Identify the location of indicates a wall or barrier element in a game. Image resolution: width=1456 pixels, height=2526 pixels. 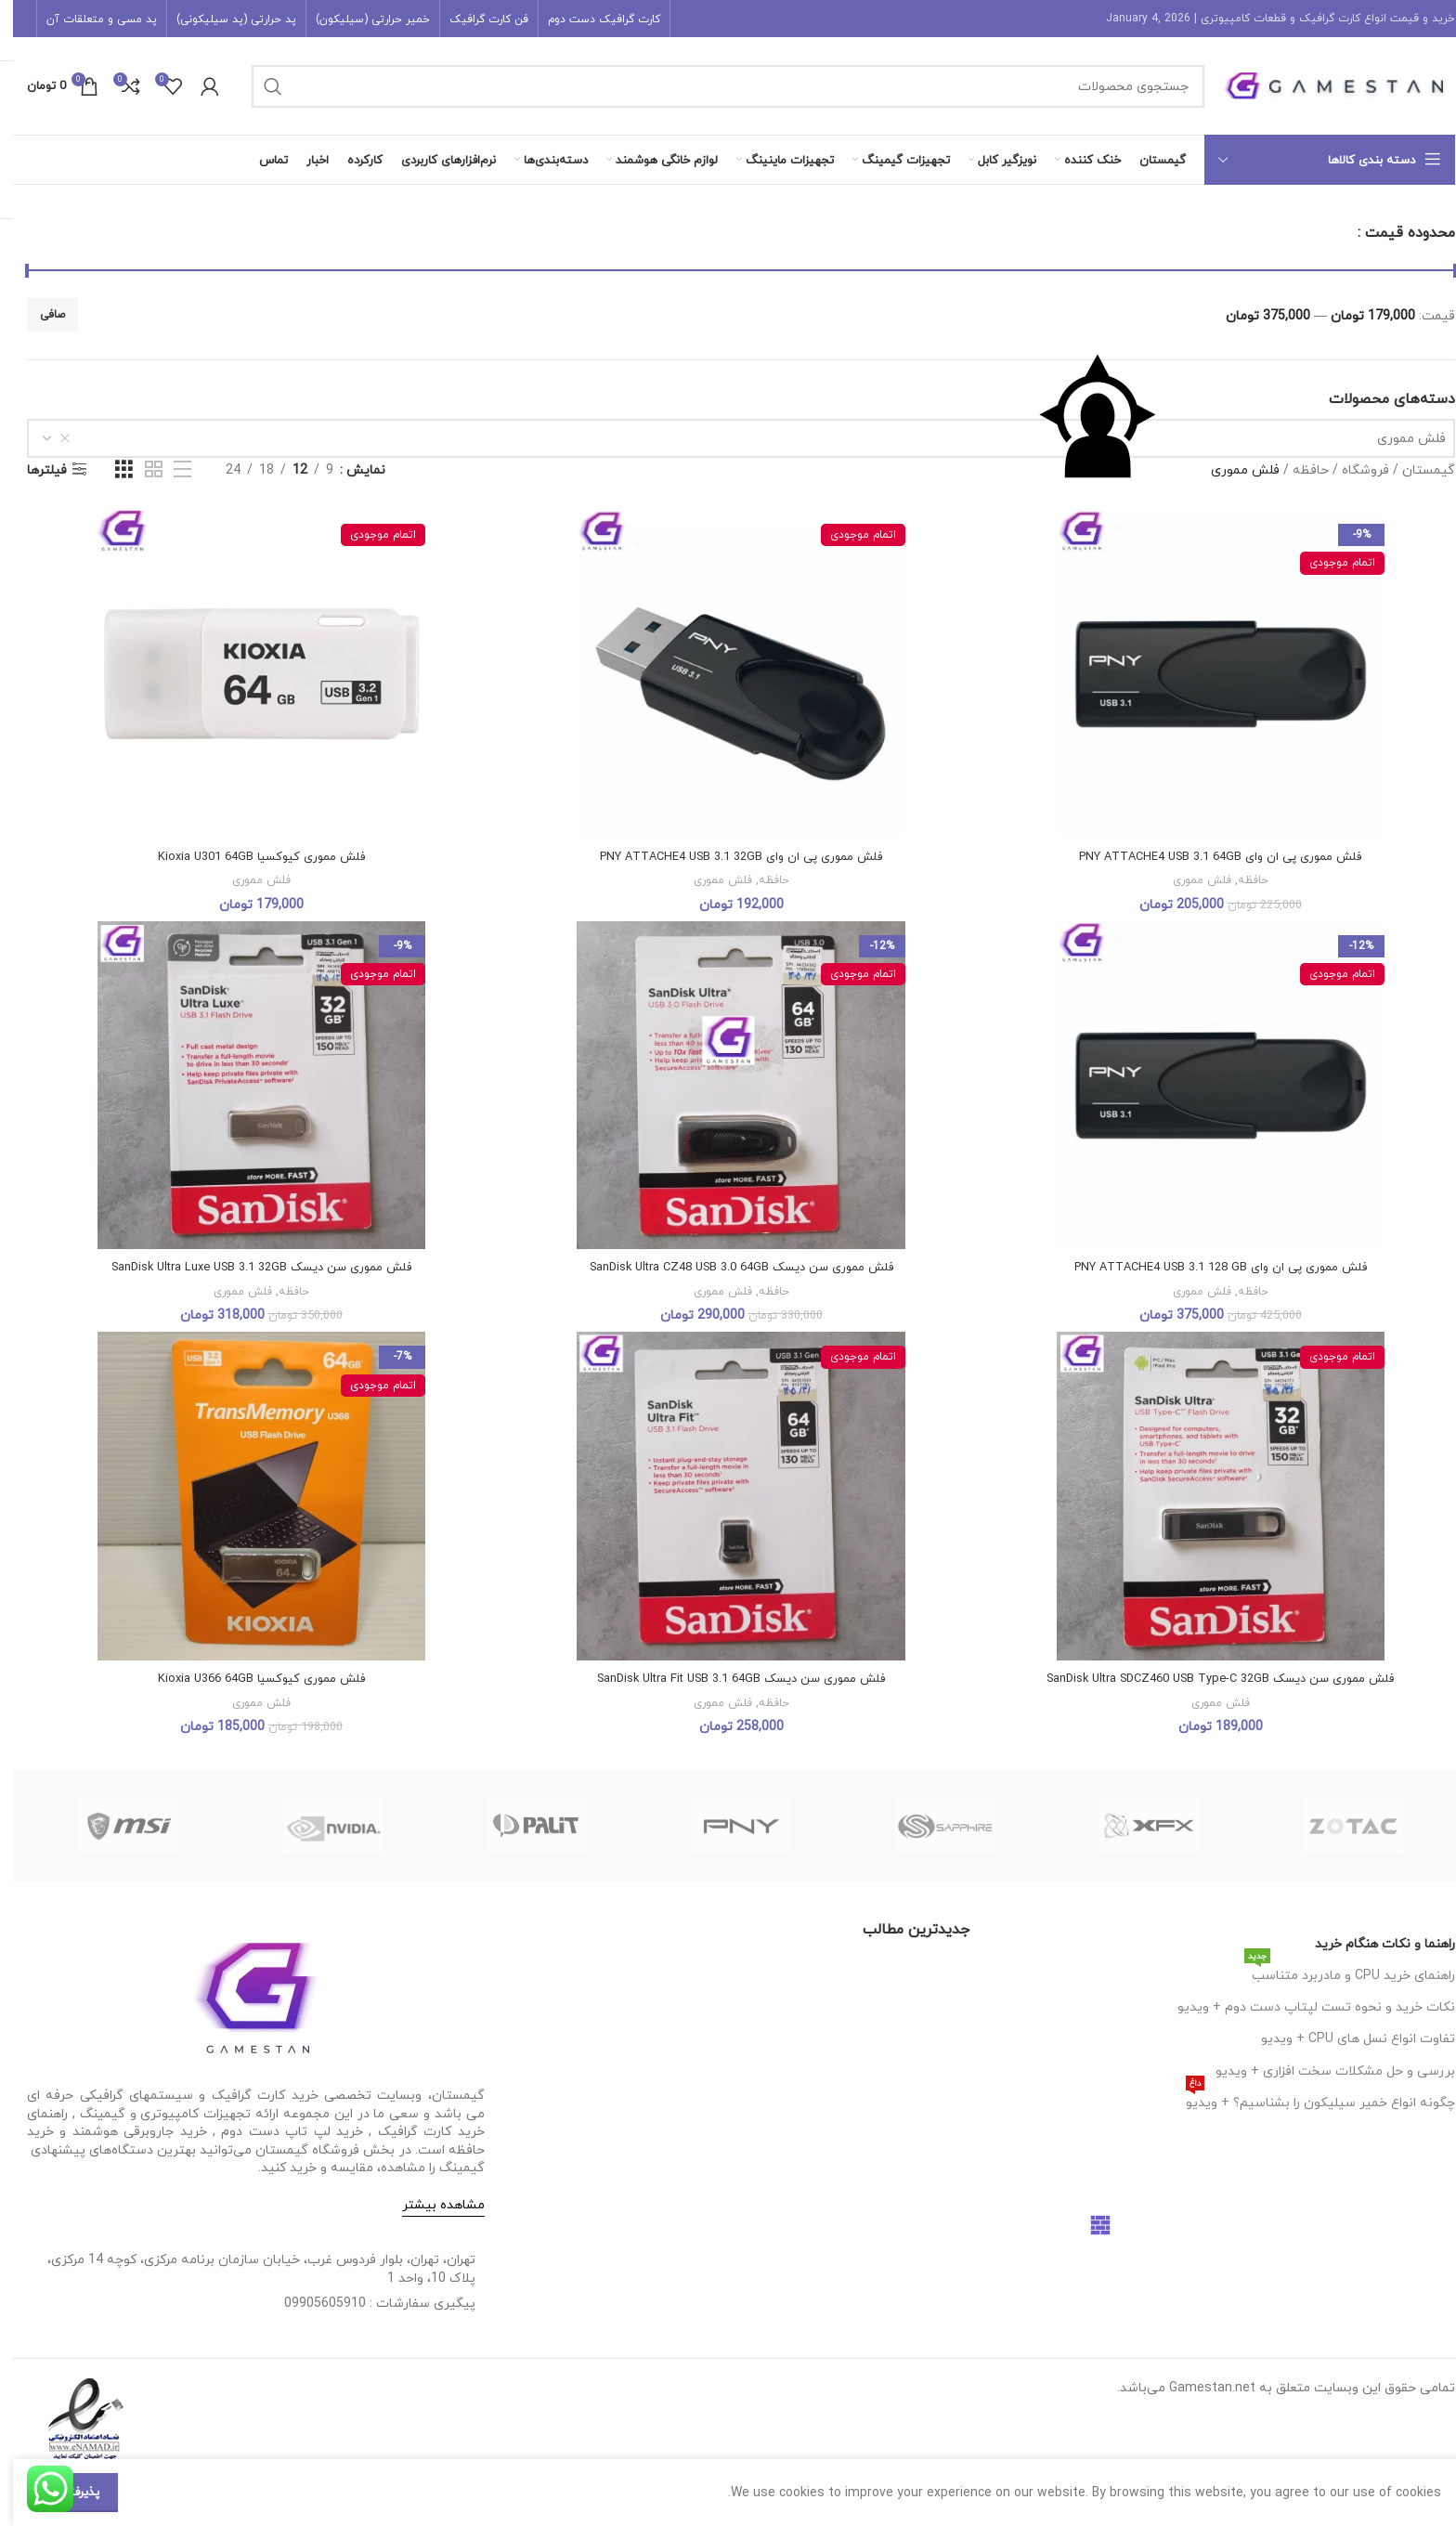
(1100, 2225).